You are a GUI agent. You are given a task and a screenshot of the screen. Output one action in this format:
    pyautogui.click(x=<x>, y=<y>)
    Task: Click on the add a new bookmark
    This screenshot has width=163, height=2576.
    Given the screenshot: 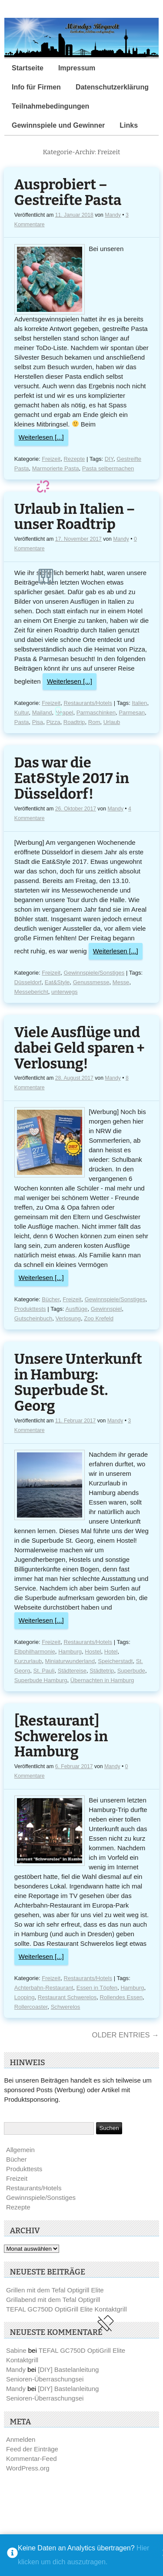 What is the action you would take?
    pyautogui.click(x=58, y=711)
    